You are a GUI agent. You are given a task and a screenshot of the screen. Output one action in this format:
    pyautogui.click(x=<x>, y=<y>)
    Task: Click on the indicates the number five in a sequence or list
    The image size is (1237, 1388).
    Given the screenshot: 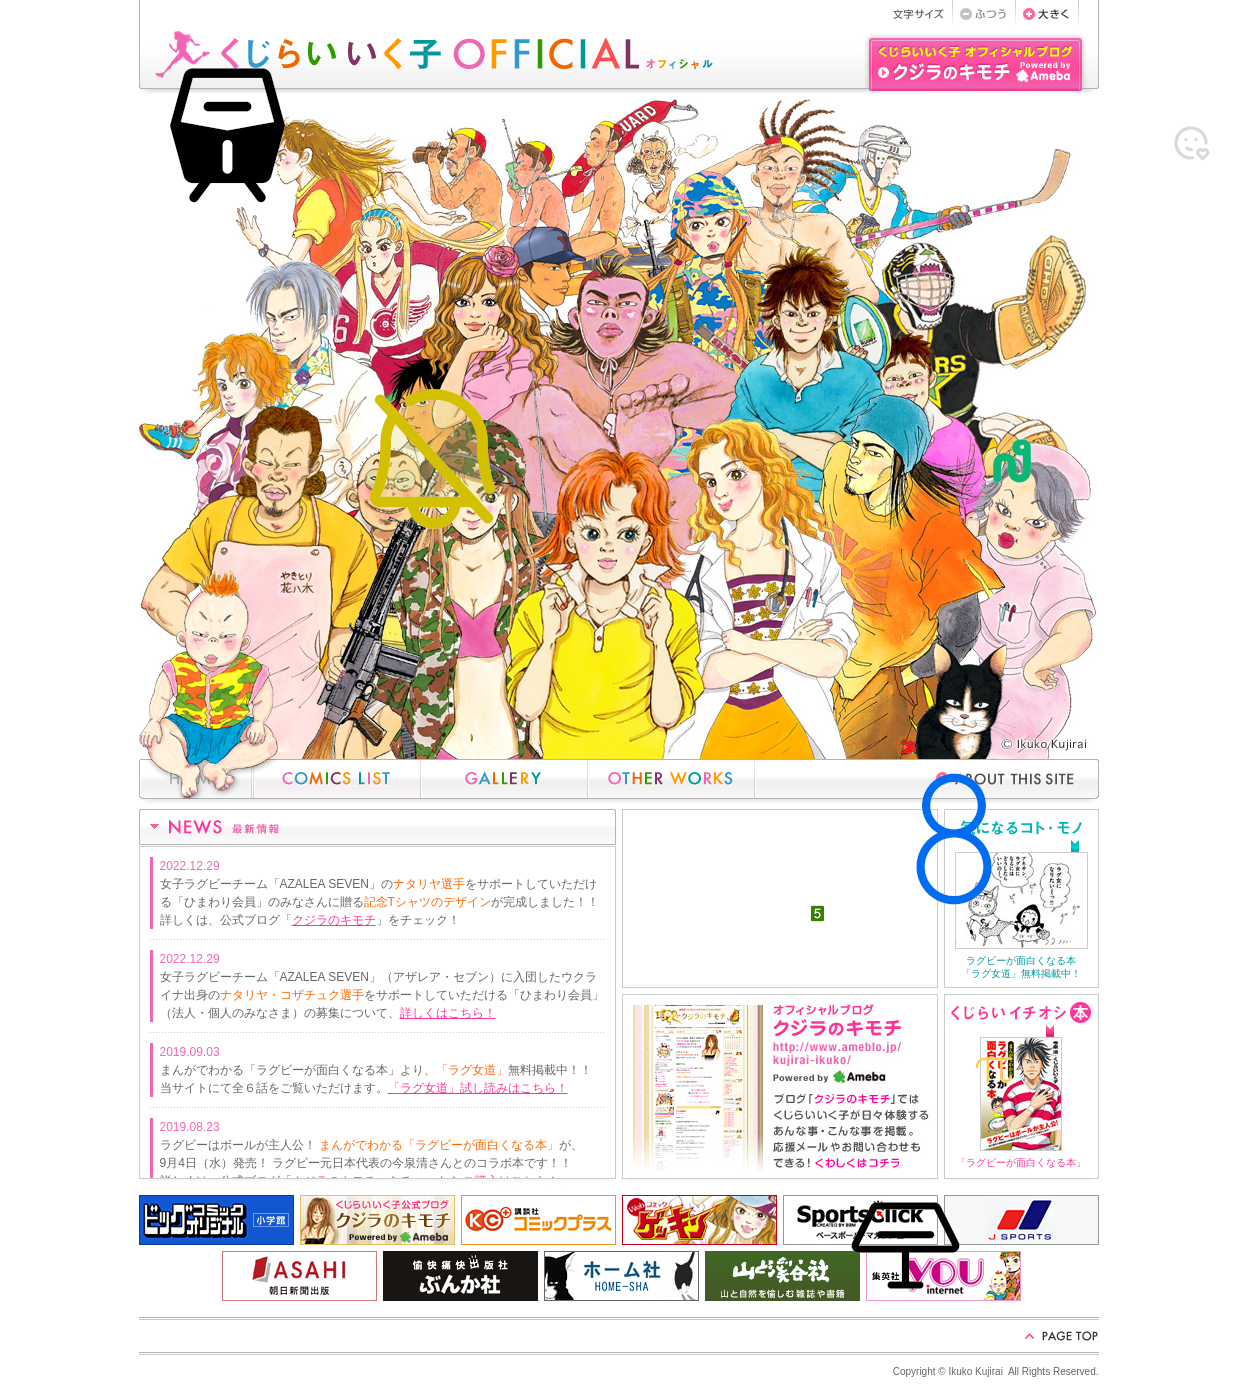 What is the action you would take?
    pyautogui.click(x=817, y=913)
    